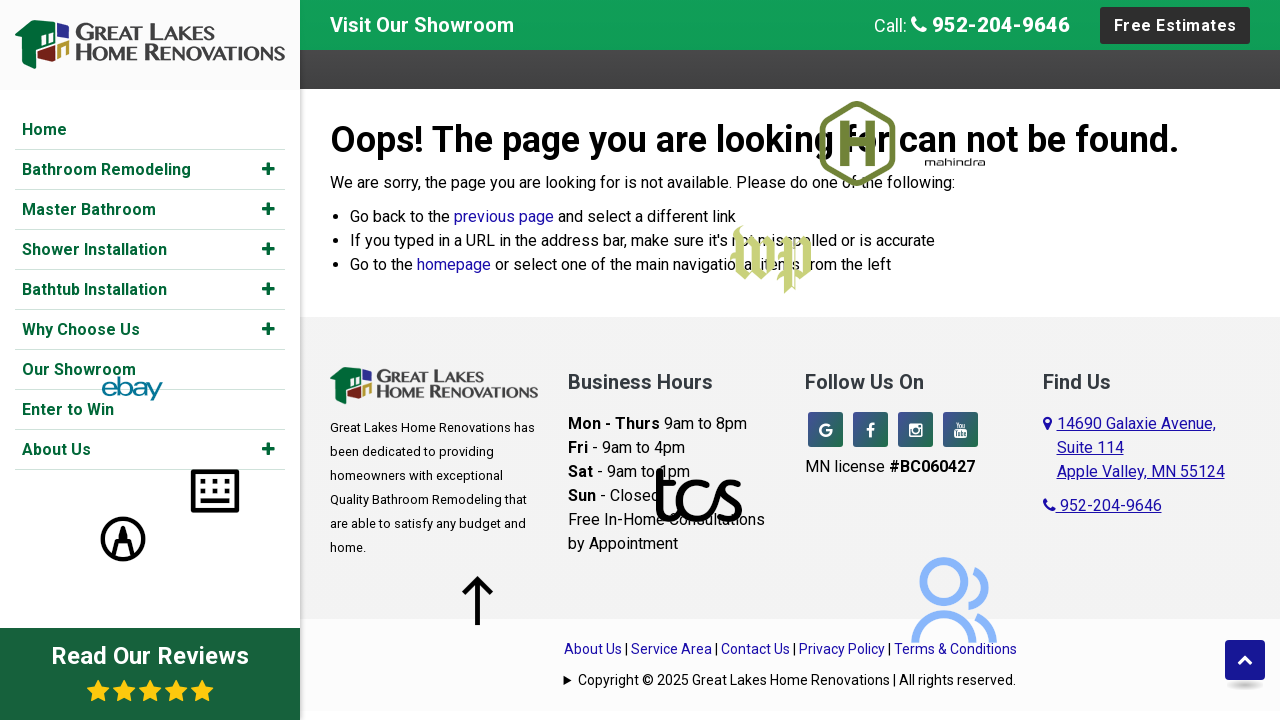 The image size is (1280, 720). I want to click on Hugo static site generator logo, so click(857, 143).